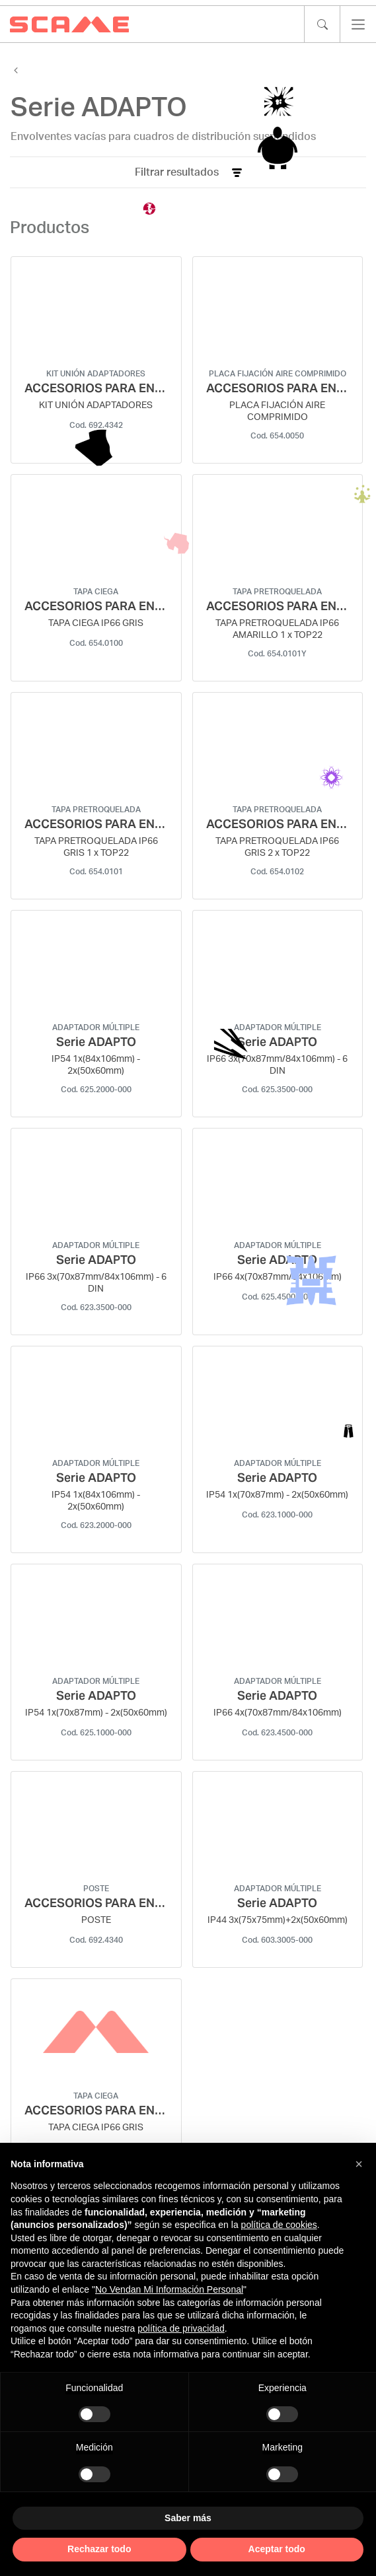 The width and height of the screenshot is (376, 2576). Describe the element at coordinates (94, 448) in the screenshot. I see `select algeria as your country or region` at that location.